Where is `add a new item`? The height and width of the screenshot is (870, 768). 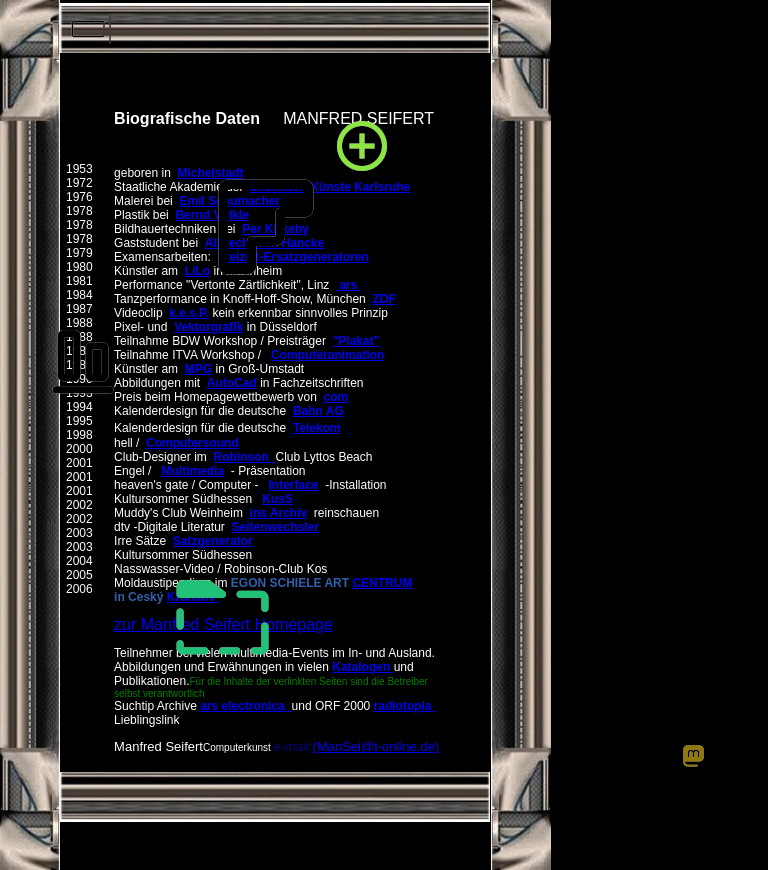 add a new item is located at coordinates (362, 146).